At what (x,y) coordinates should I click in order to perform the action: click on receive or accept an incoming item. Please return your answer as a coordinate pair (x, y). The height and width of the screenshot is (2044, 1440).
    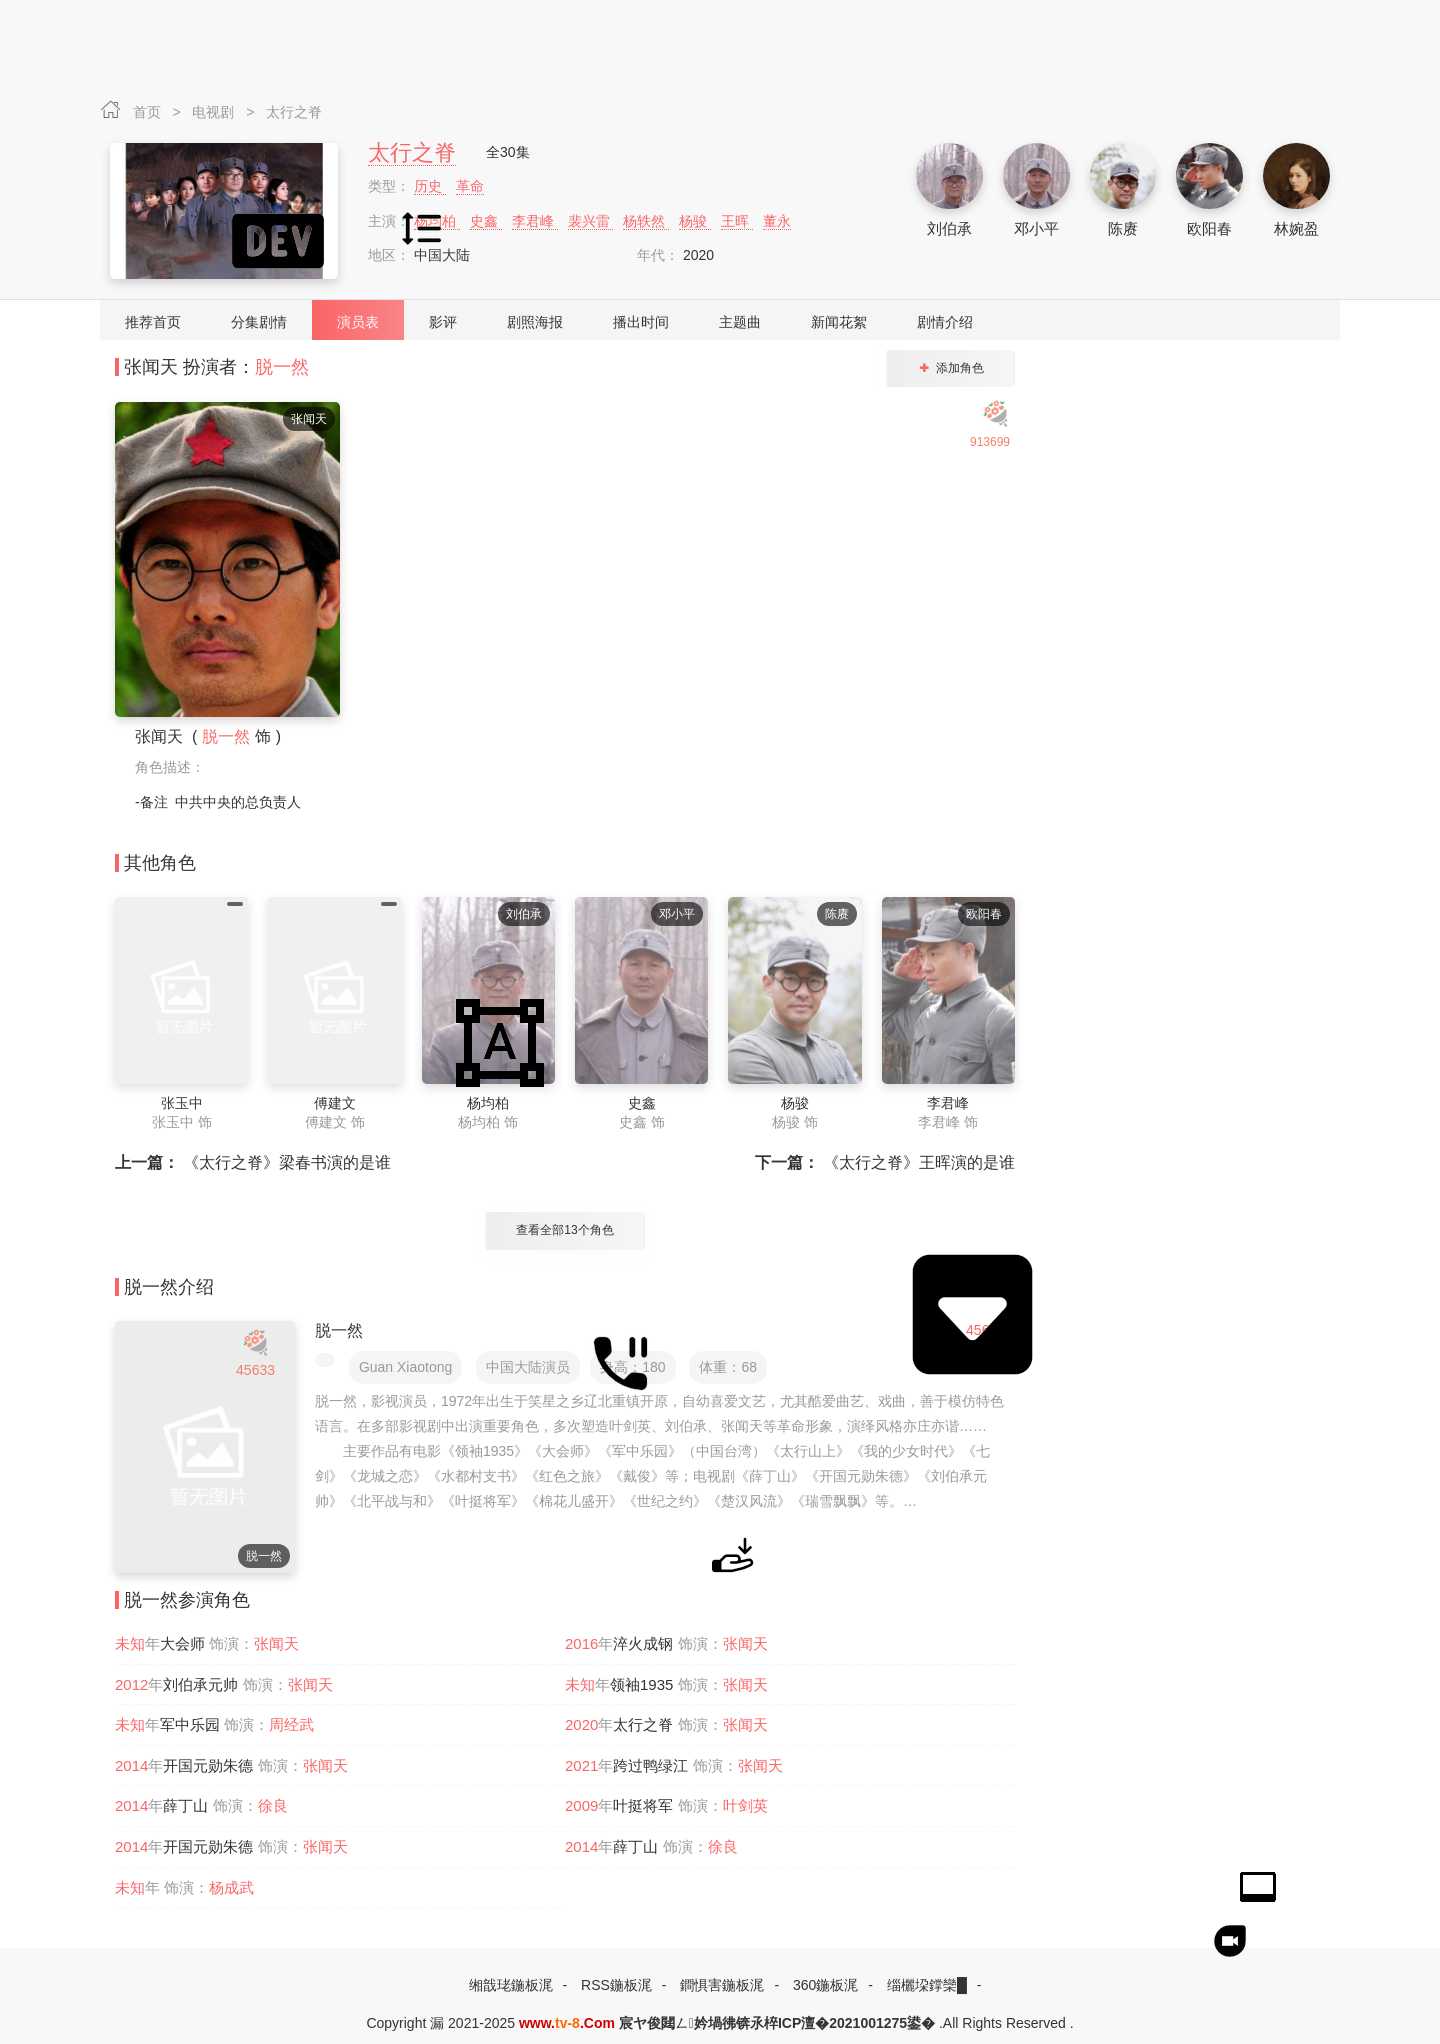
    Looking at the image, I should click on (734, 1557).